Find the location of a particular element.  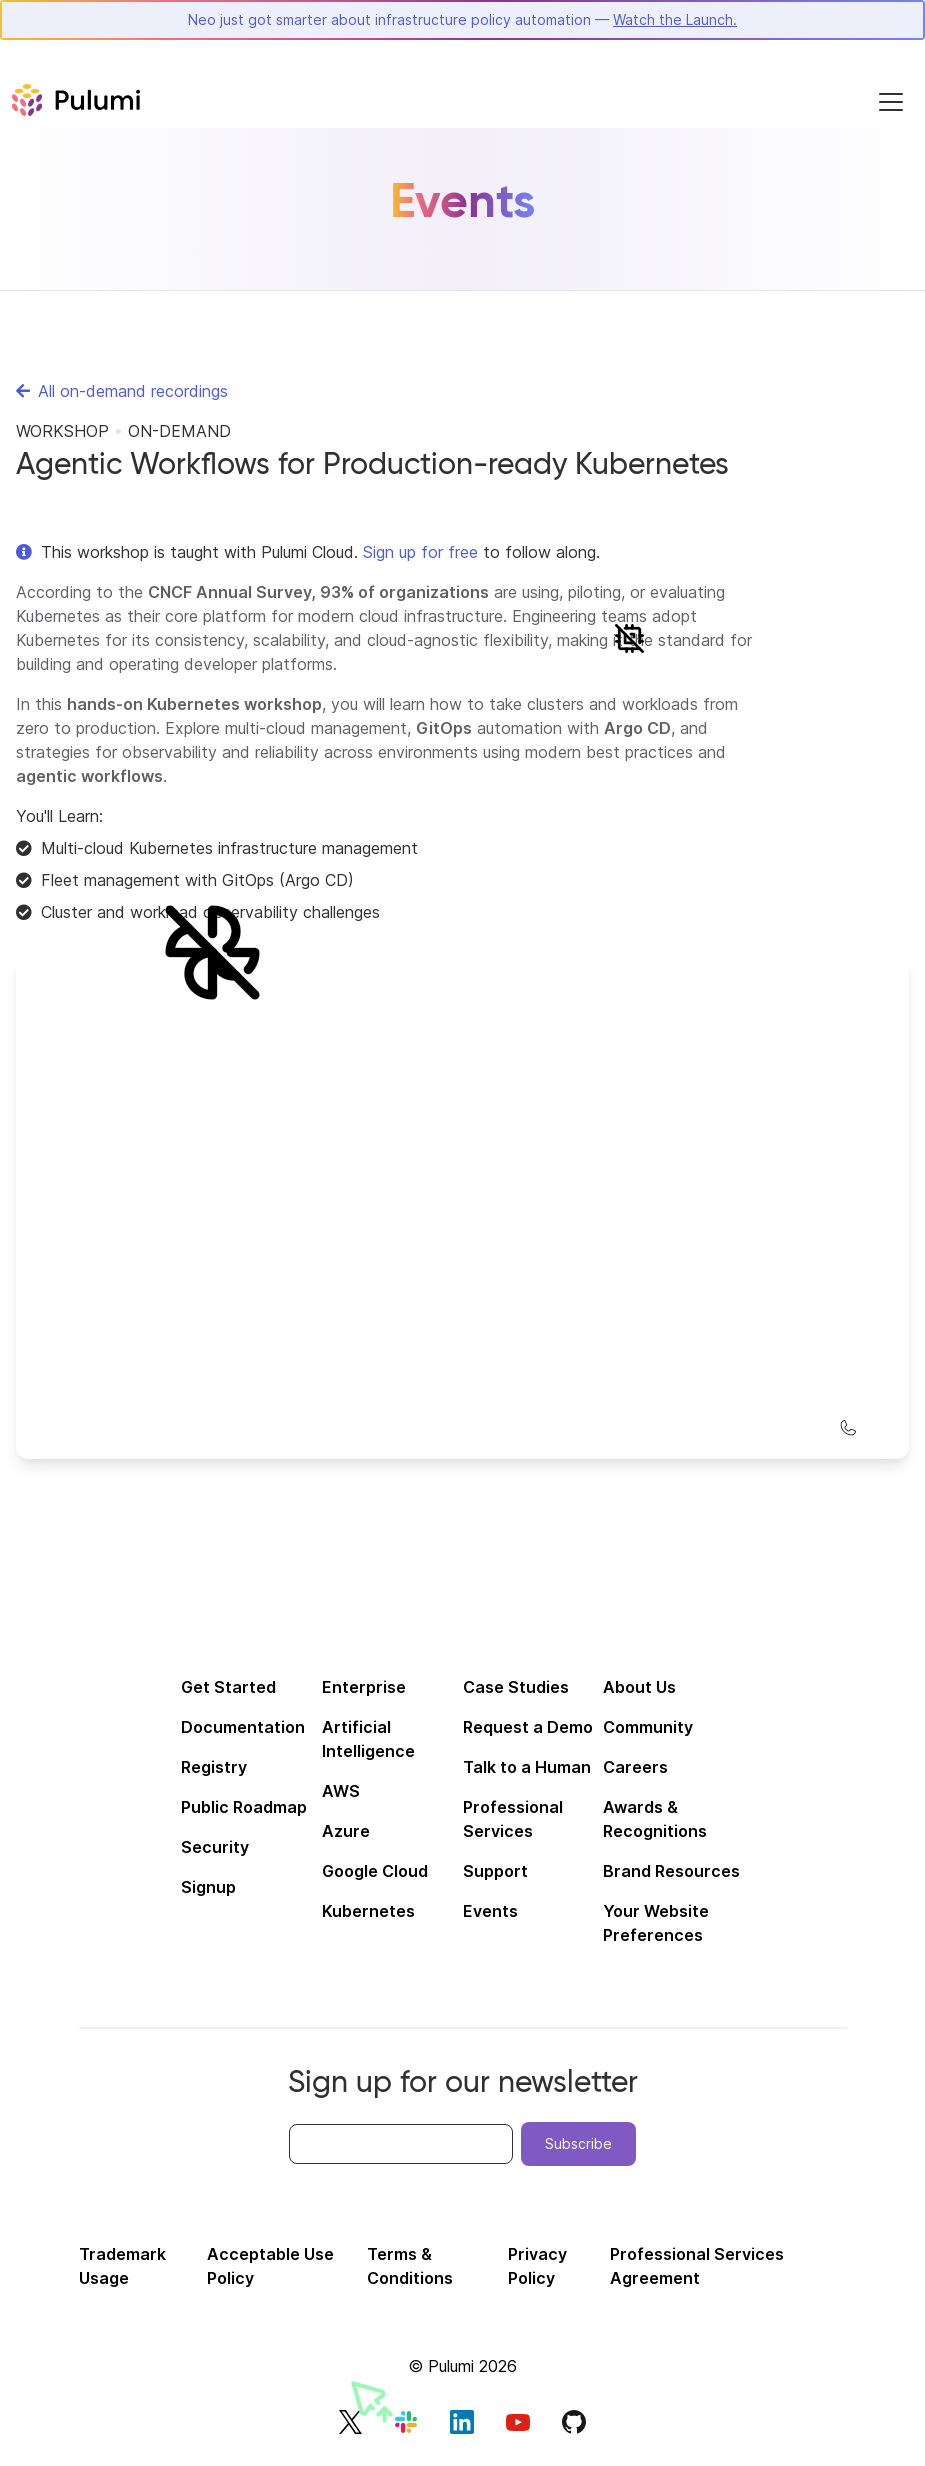

scroll to top of page is located at coordinates (370, 2400).